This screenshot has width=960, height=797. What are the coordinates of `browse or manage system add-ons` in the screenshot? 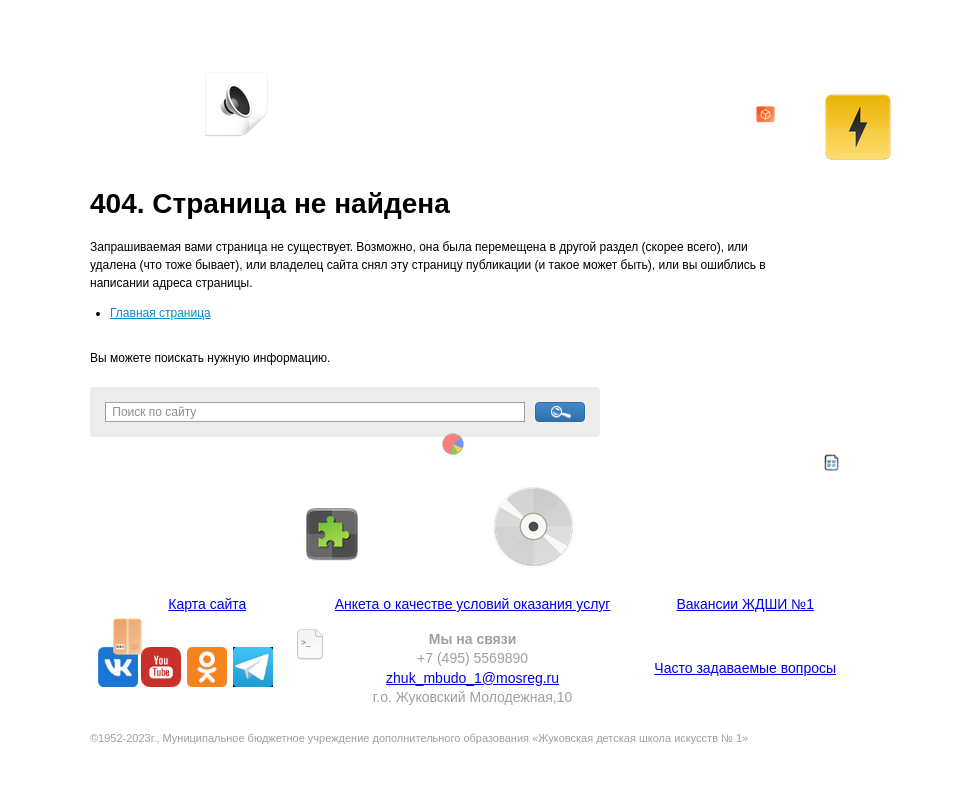 It's located at (332, 534).